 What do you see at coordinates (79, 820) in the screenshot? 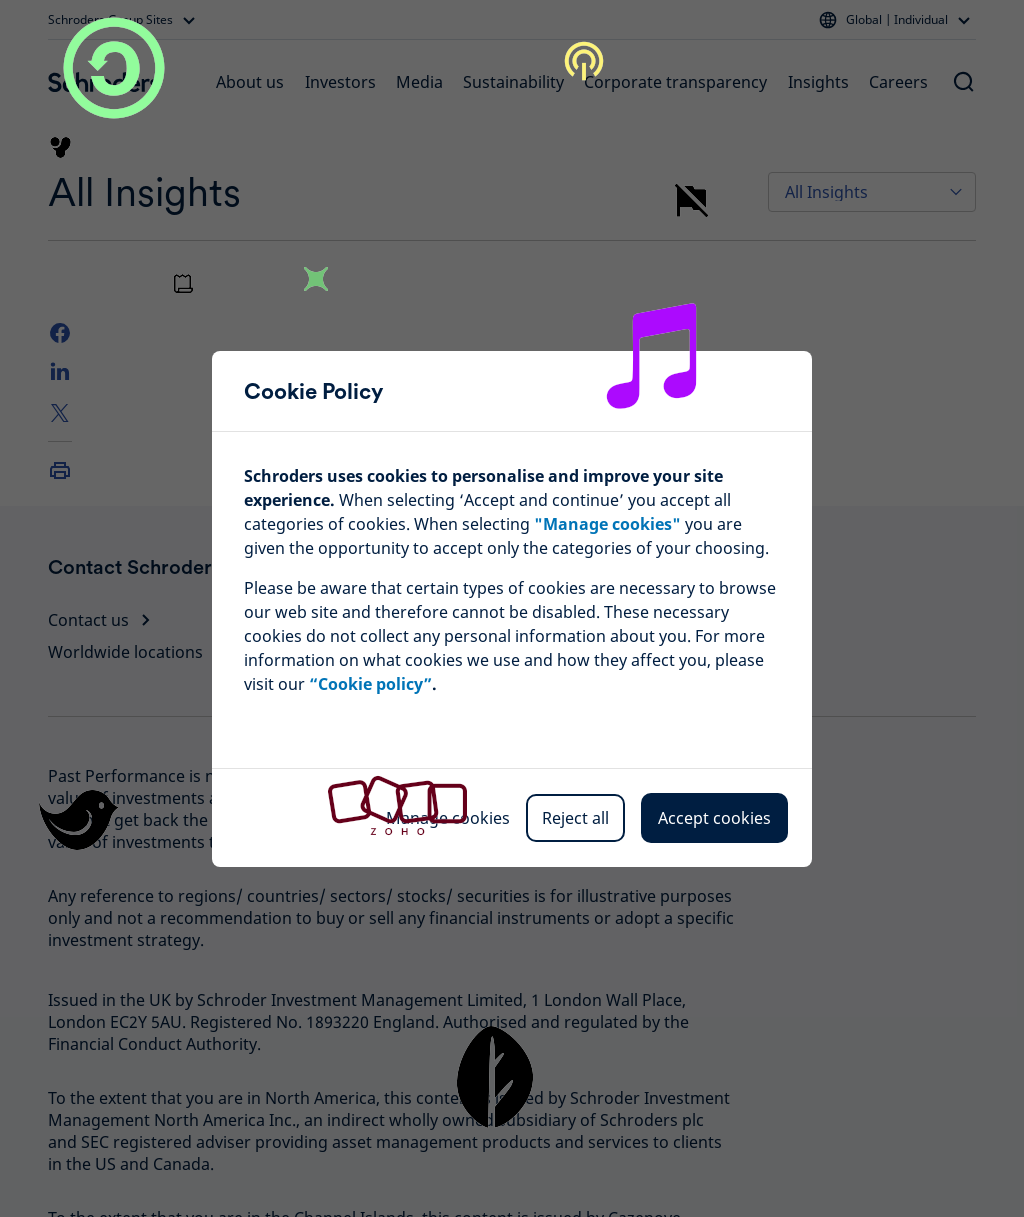
I see `open Douban Read app` at bounding box center [79, 820].